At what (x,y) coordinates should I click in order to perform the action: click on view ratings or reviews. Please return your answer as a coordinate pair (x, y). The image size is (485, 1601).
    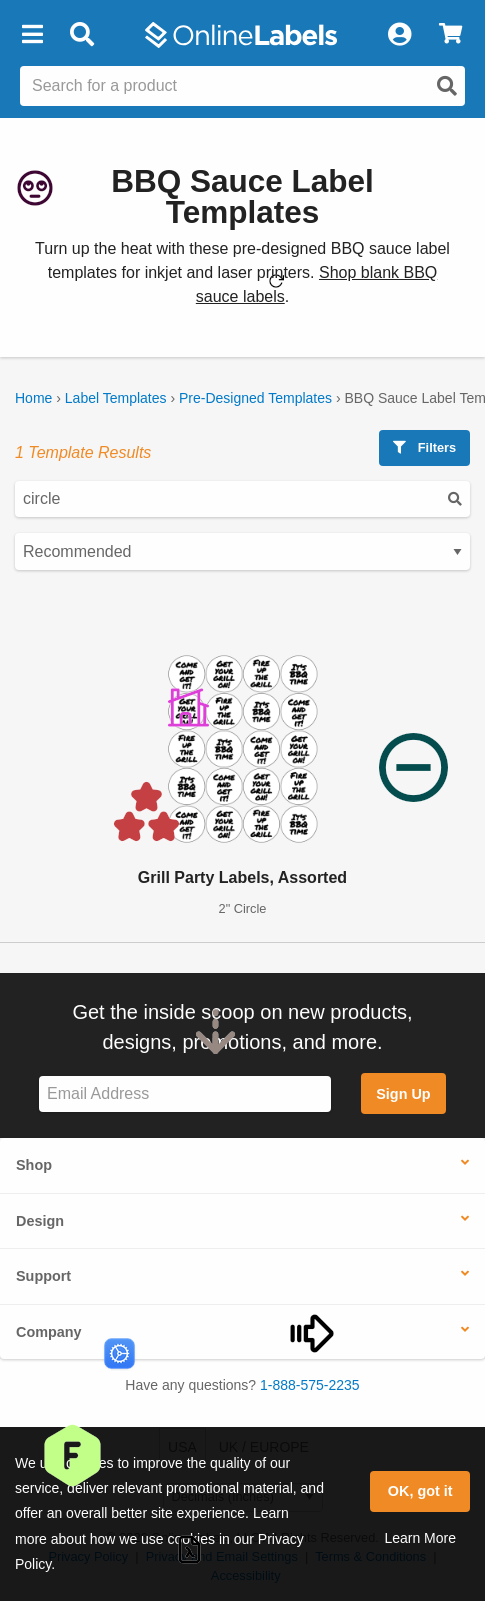
    Looking at the image, I should click on (146, 811).